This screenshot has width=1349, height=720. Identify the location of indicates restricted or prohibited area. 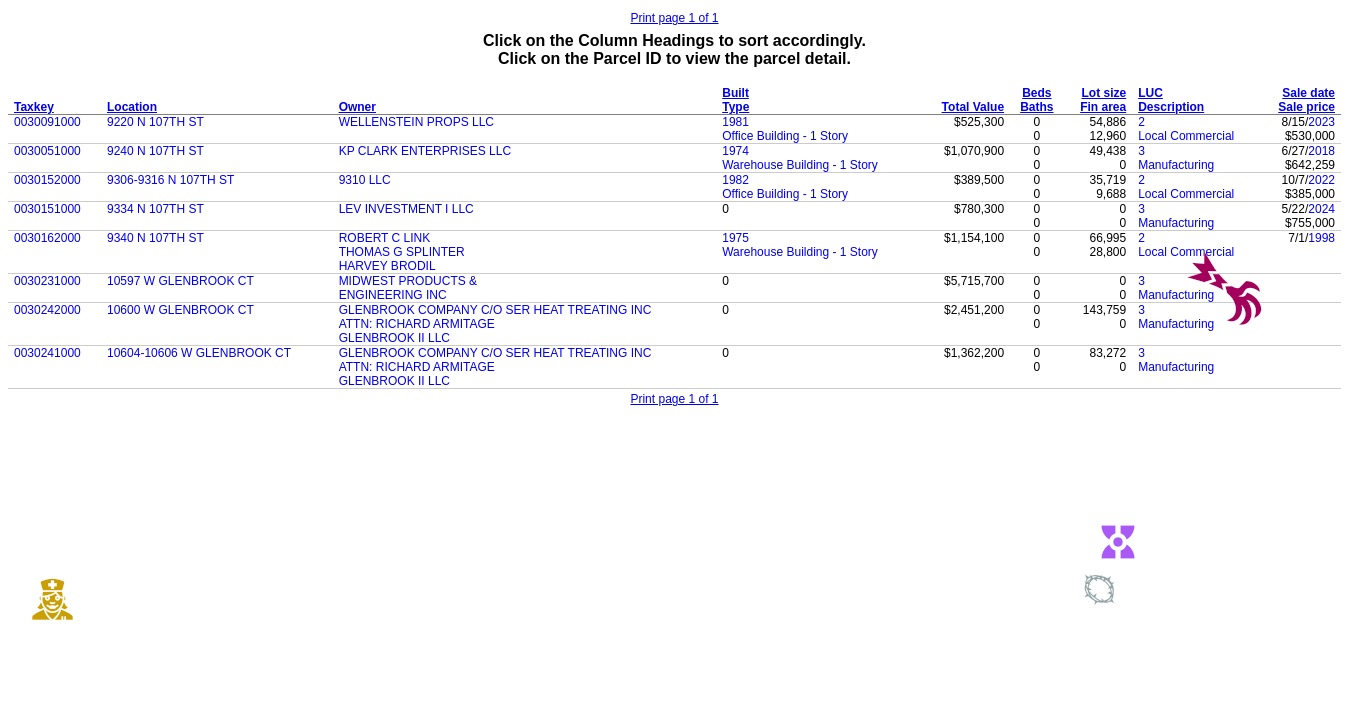
(1099, 589).